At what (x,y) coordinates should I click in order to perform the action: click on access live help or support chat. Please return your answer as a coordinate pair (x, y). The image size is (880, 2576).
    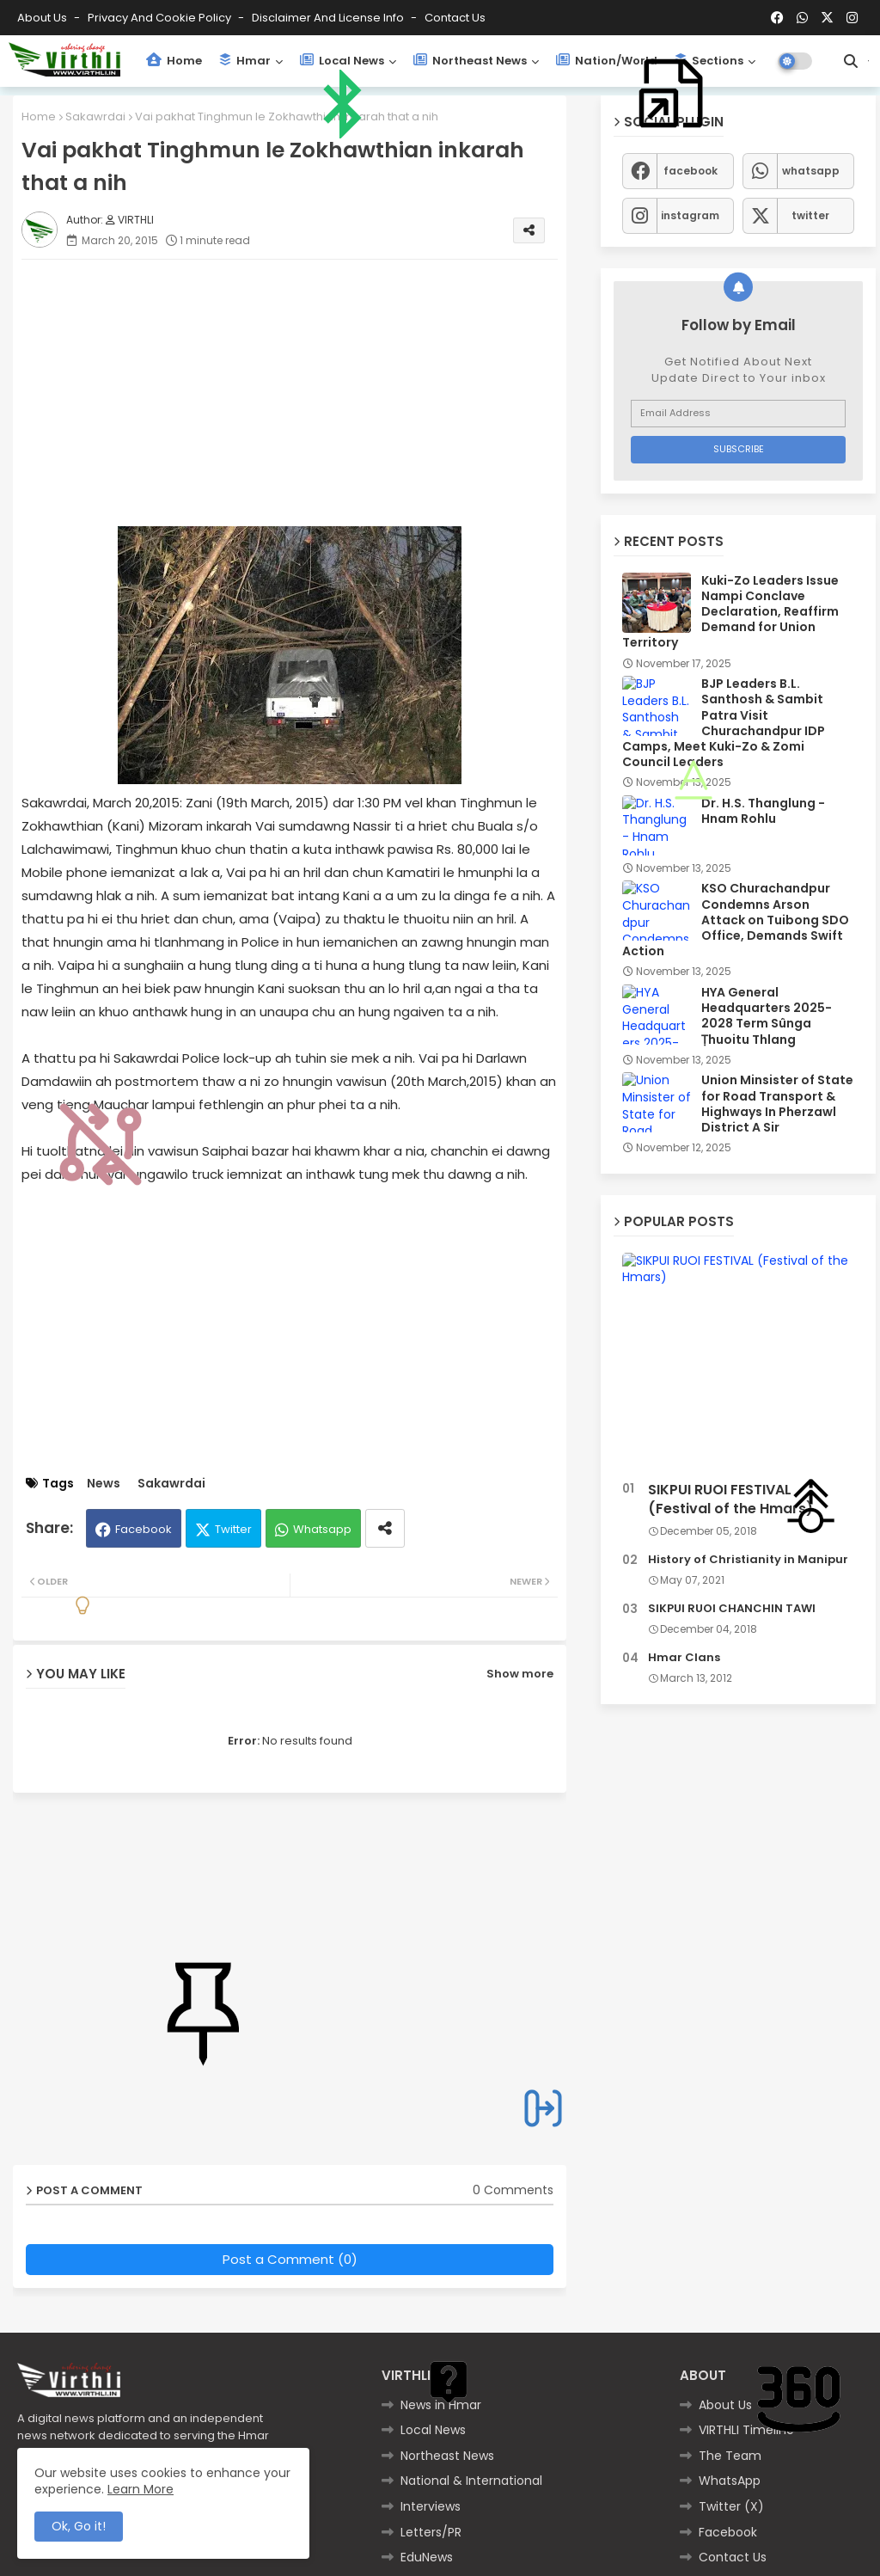
    Looking at the image, I should click on (449, 2382).